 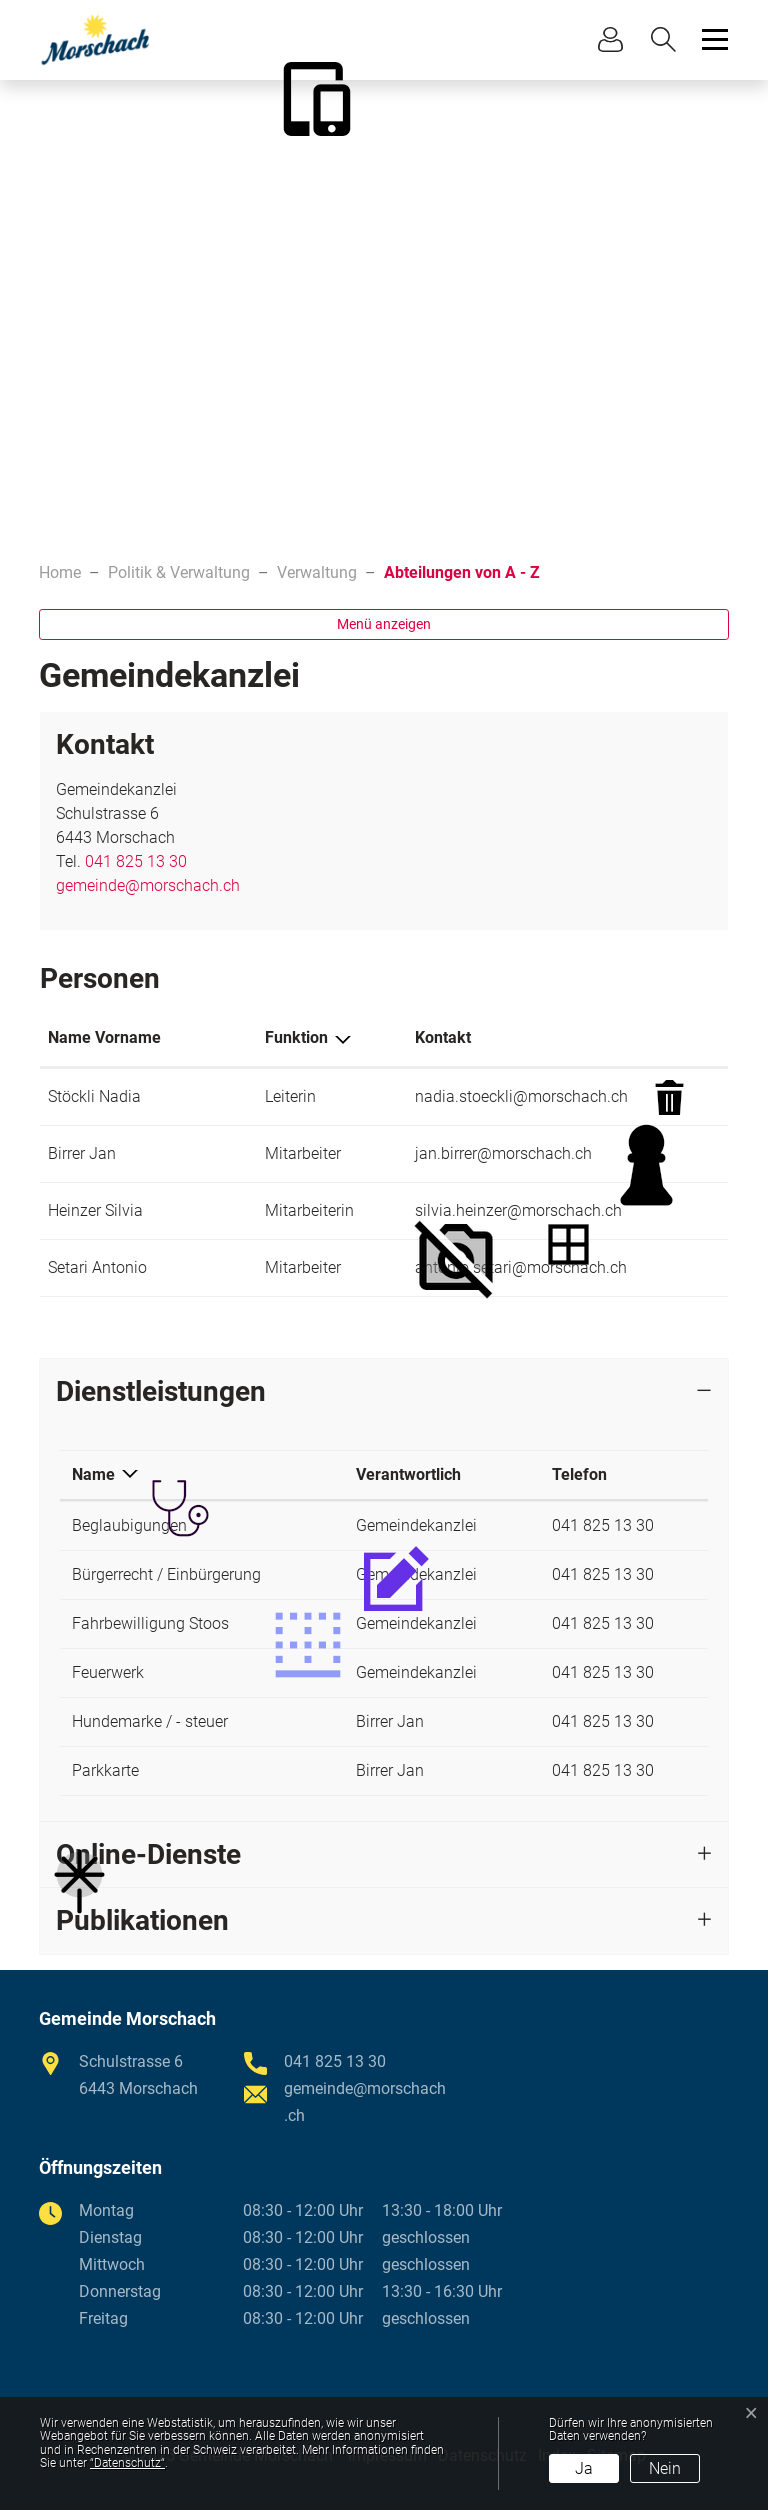 I want to click on apply bottom border to selected cells, so click(x=308, y=1645).